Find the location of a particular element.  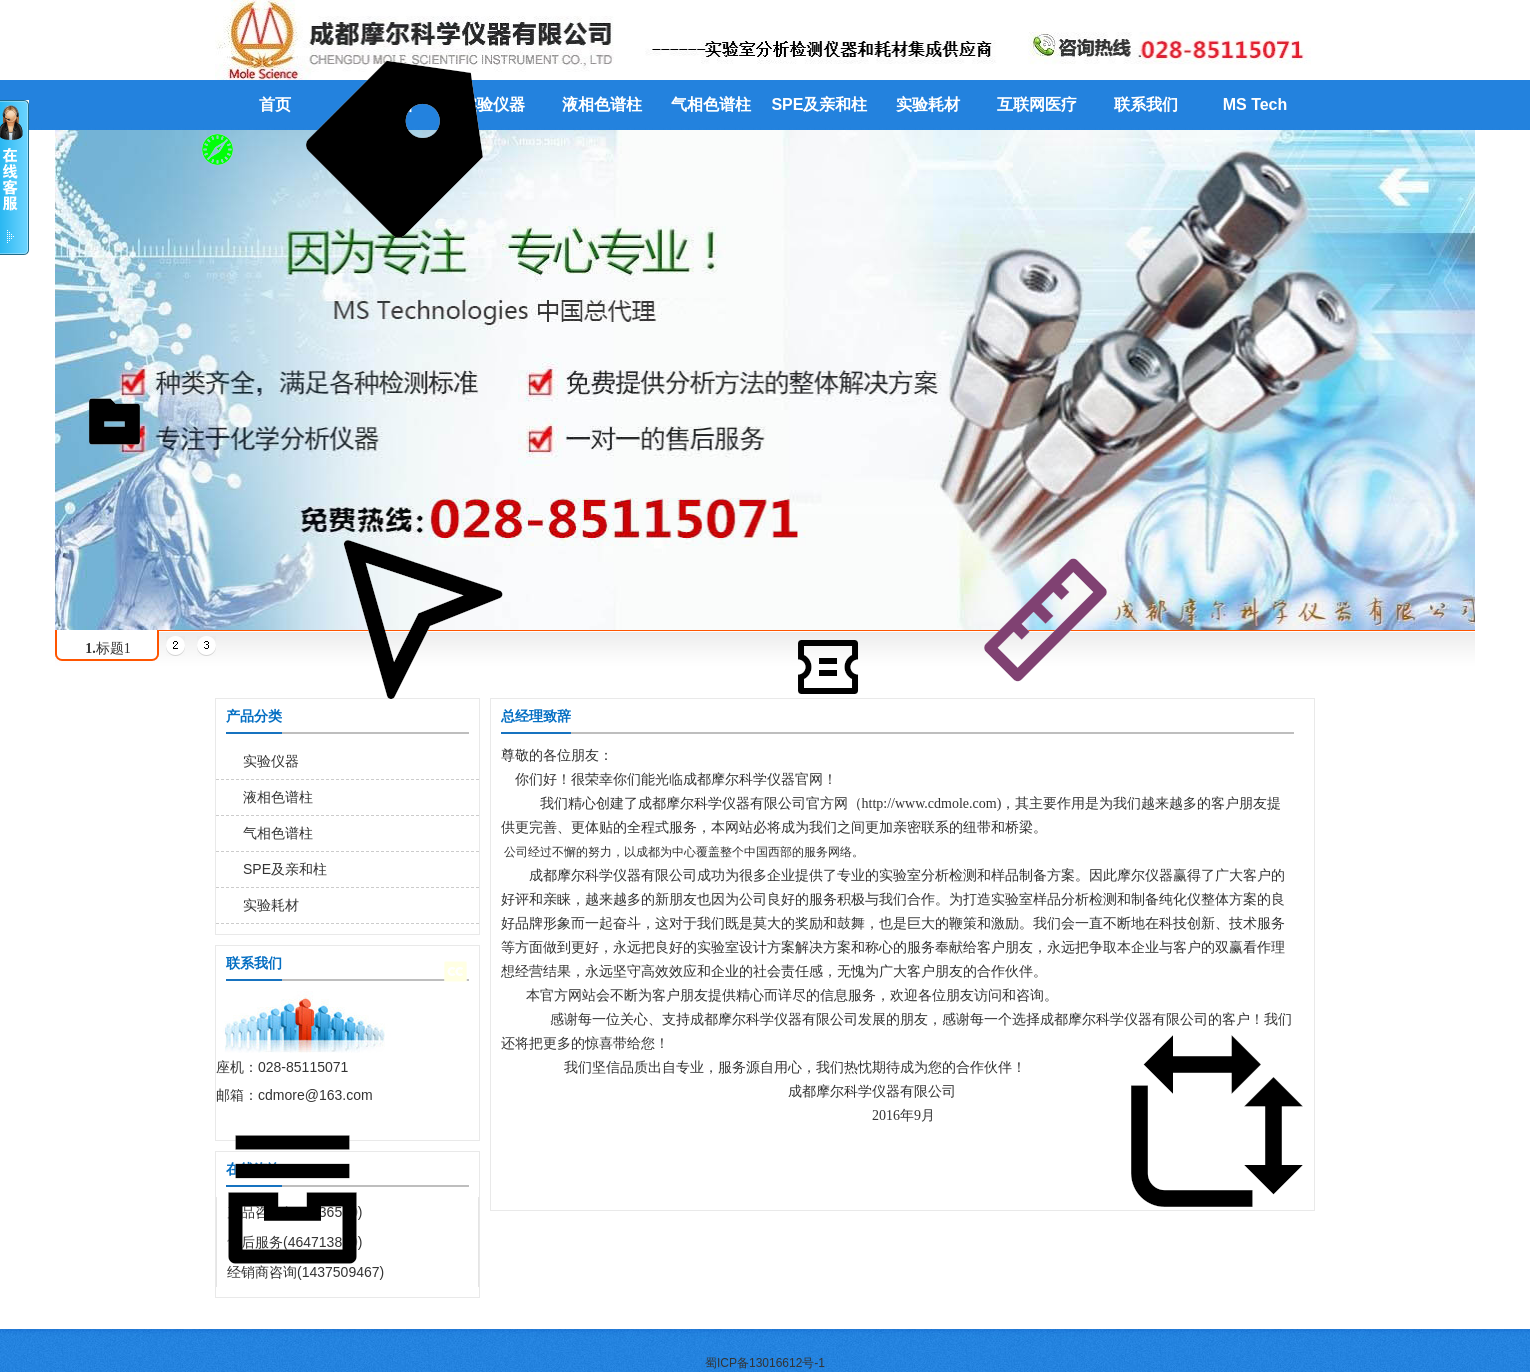

access archived files or documents is located at coordinates (292, 1199).